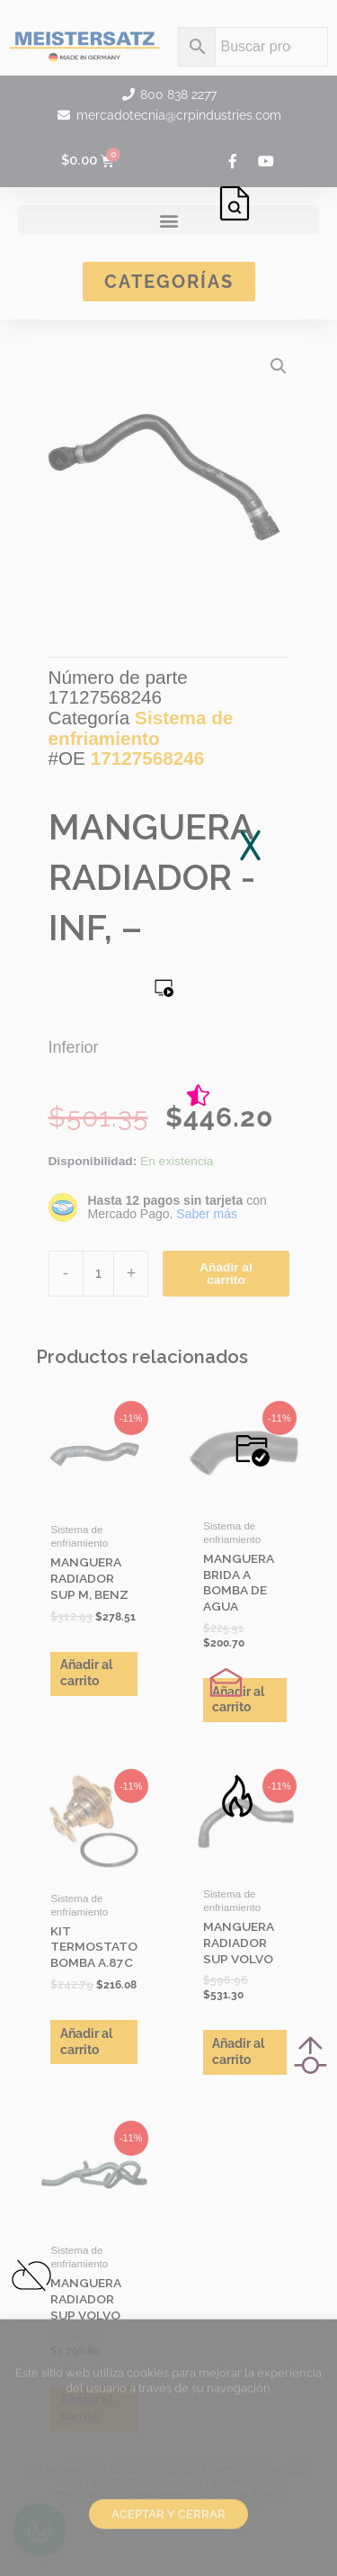 The height and width of the screenshot is (2576, 337). I want to click on indicates a virtual machine is currently running, so click(164, 987).